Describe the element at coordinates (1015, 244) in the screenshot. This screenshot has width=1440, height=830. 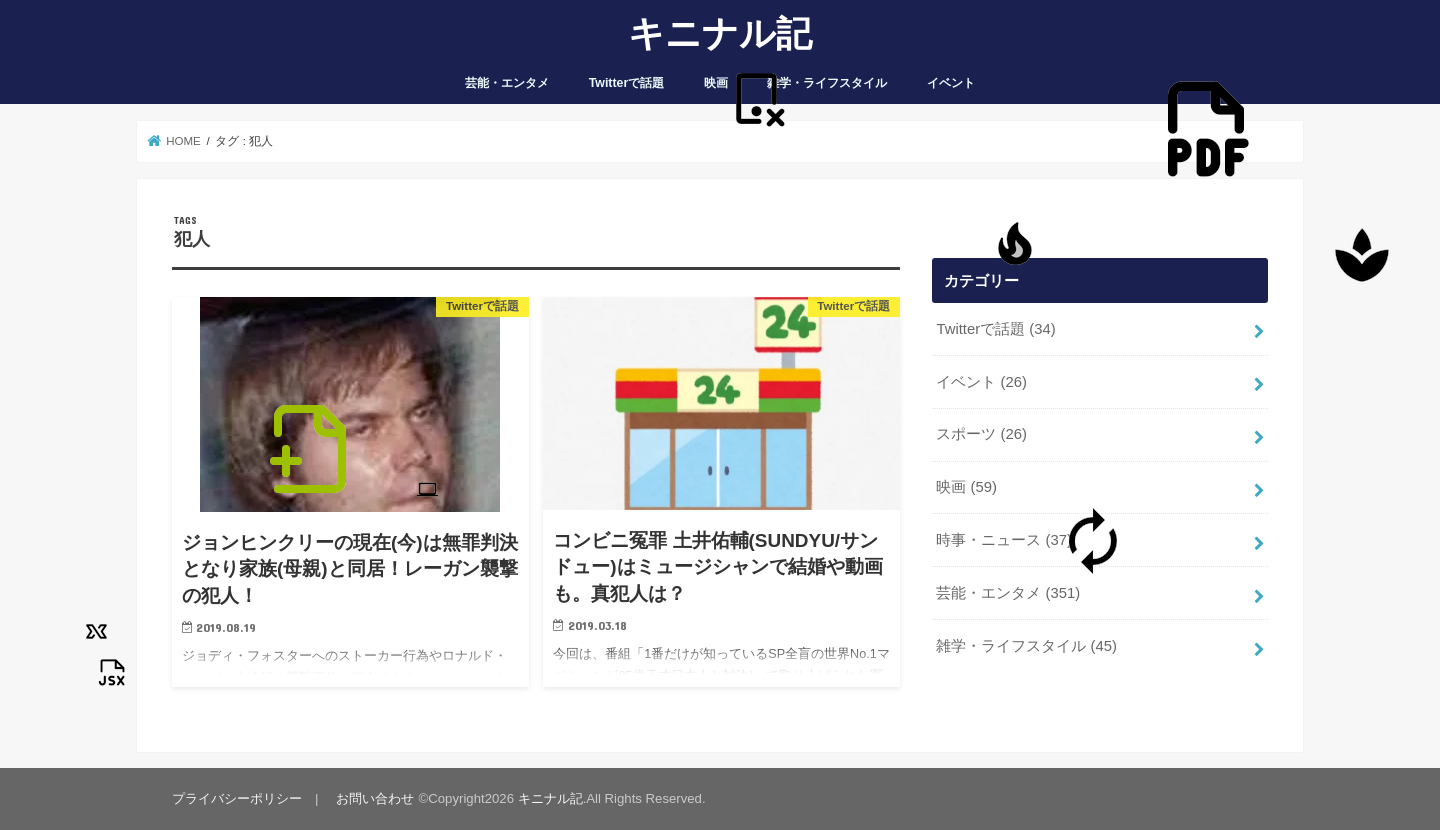
I see `locate nearby fire stations` at that location.